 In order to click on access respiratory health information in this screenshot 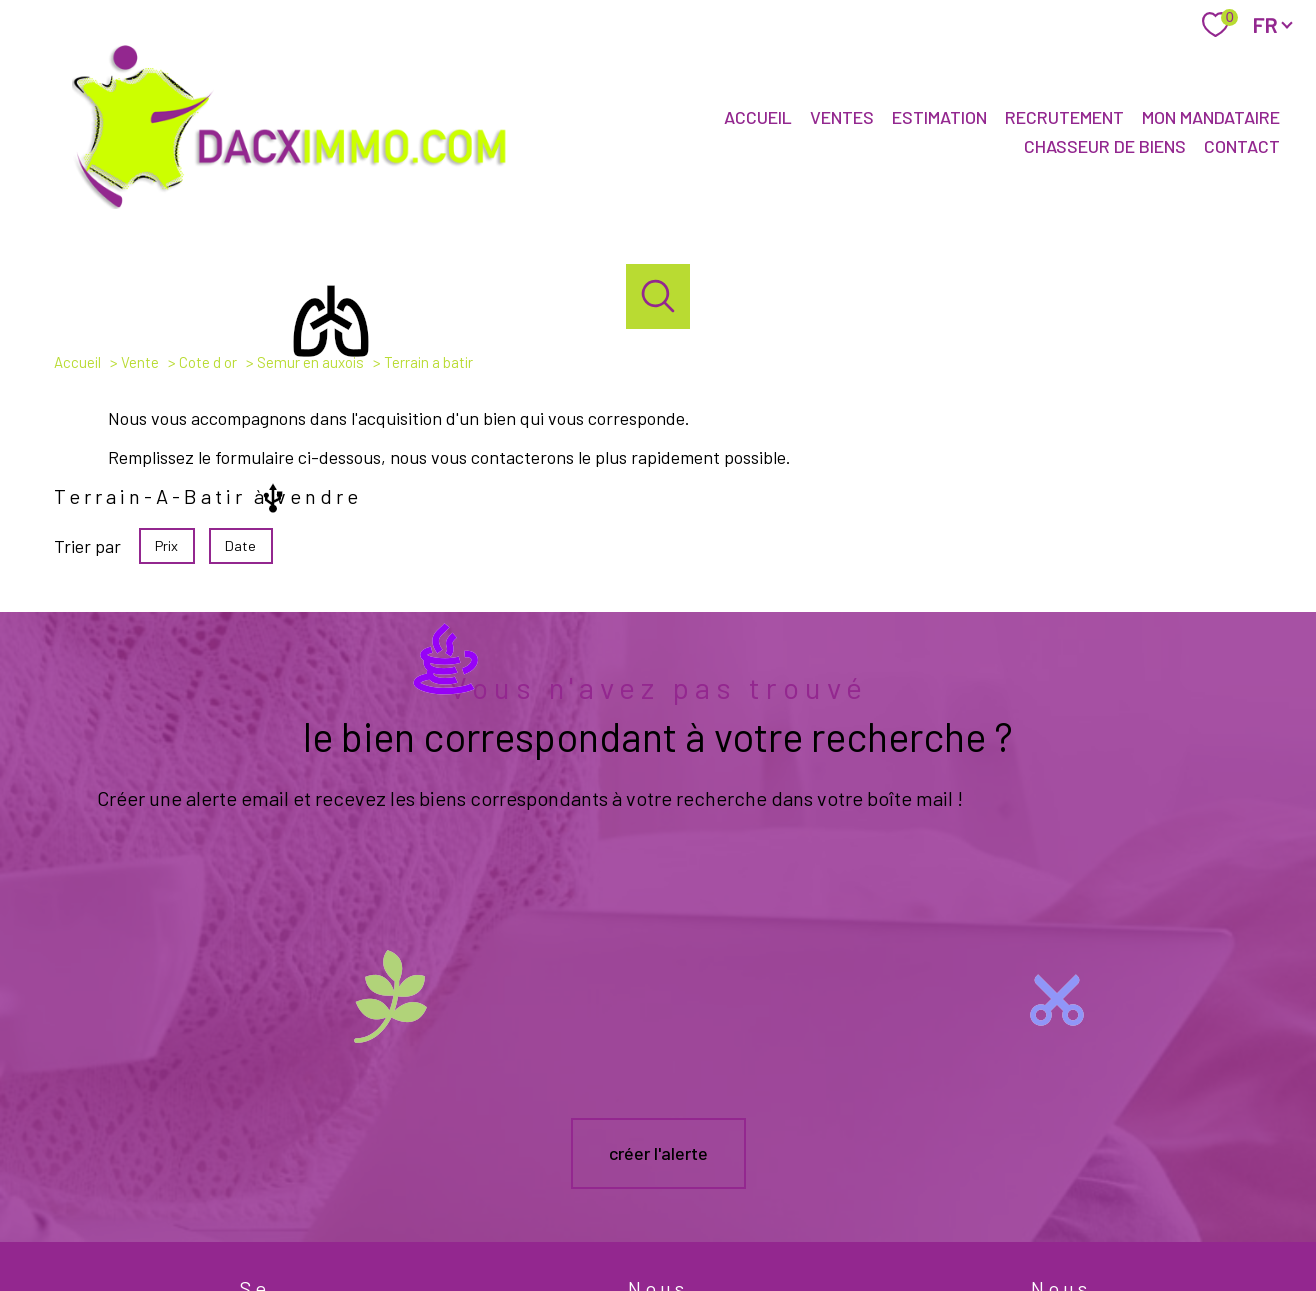, I will do `click(331, 323)`.